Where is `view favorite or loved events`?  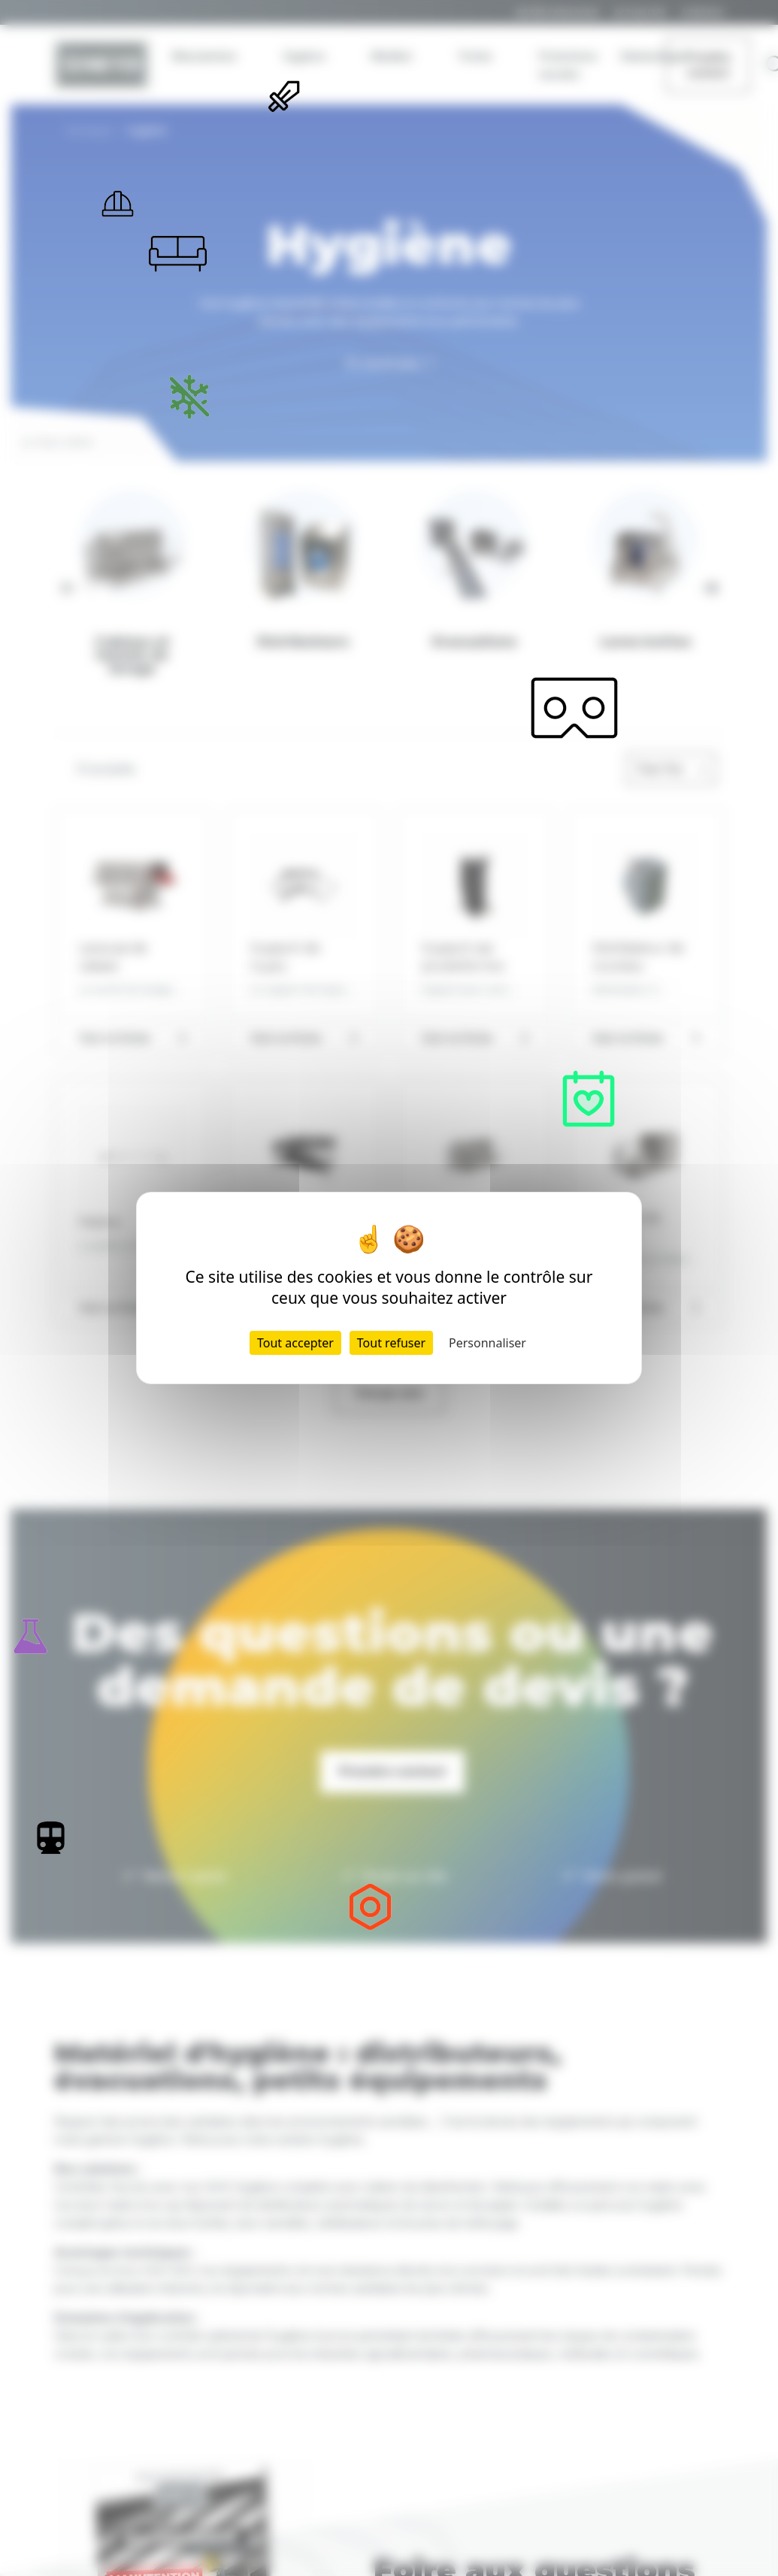
view favorite or loved events is located at coordinates (589, 1101).